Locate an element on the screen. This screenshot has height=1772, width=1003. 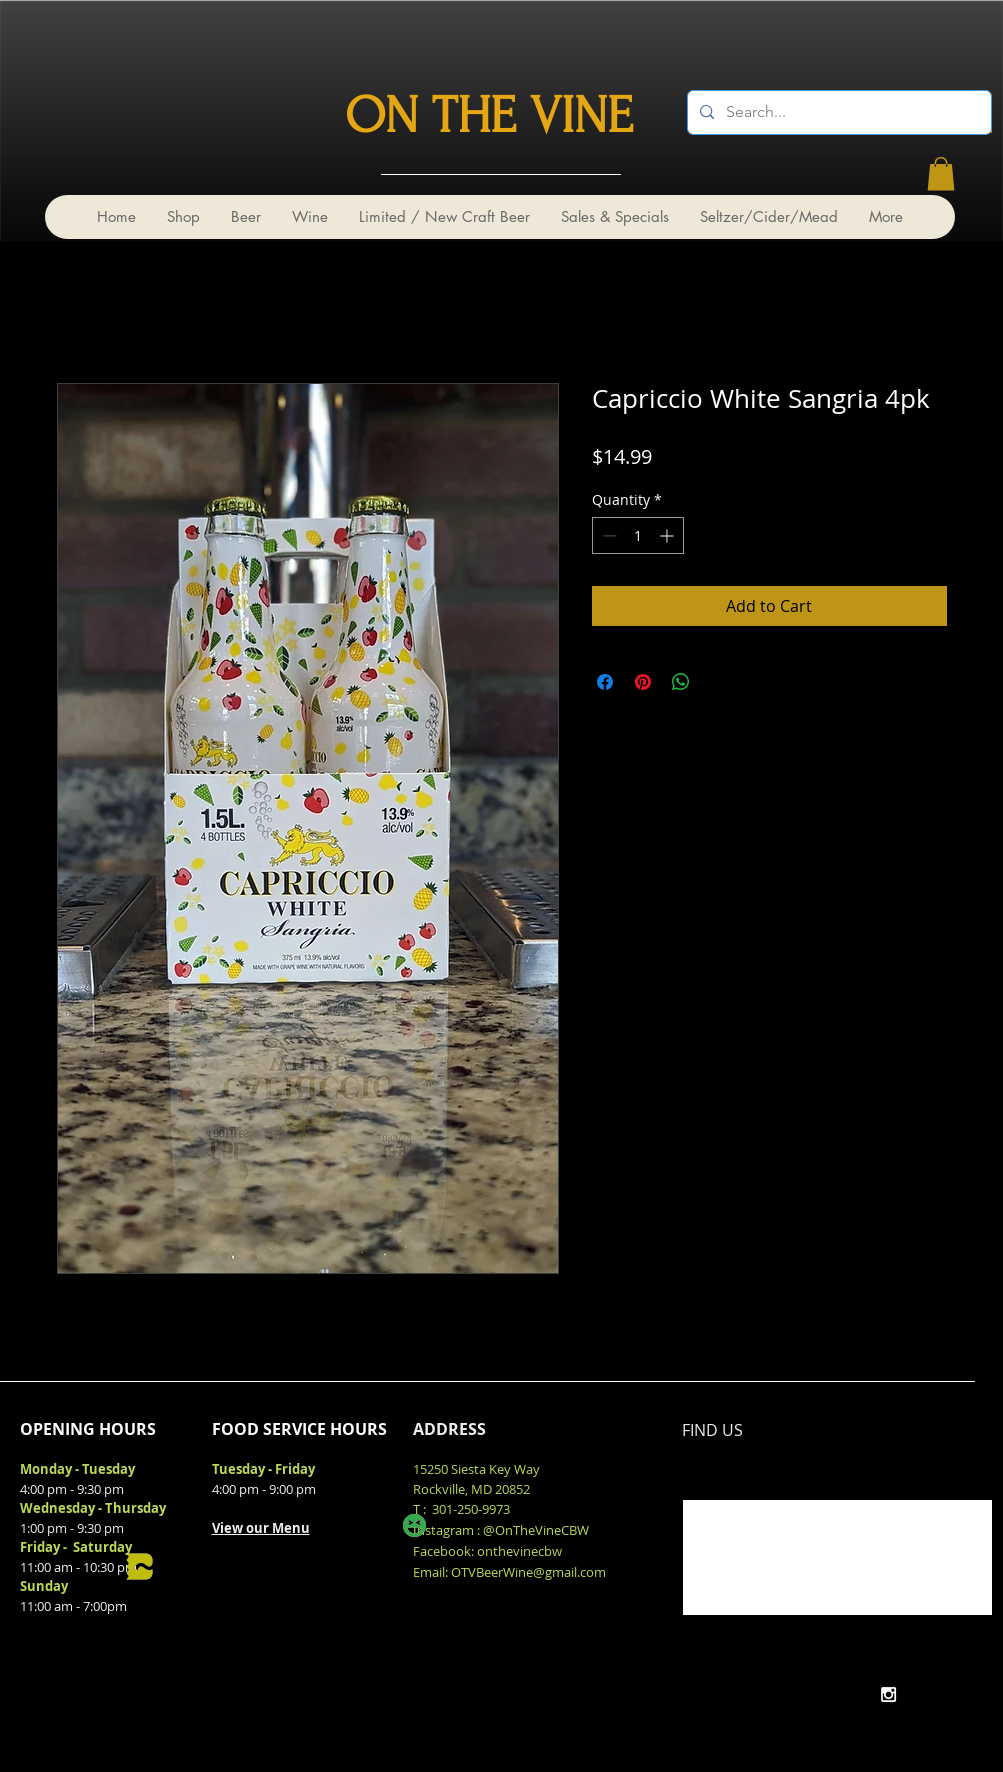
react with laughter to a message is located at coordinates (414, 1525).